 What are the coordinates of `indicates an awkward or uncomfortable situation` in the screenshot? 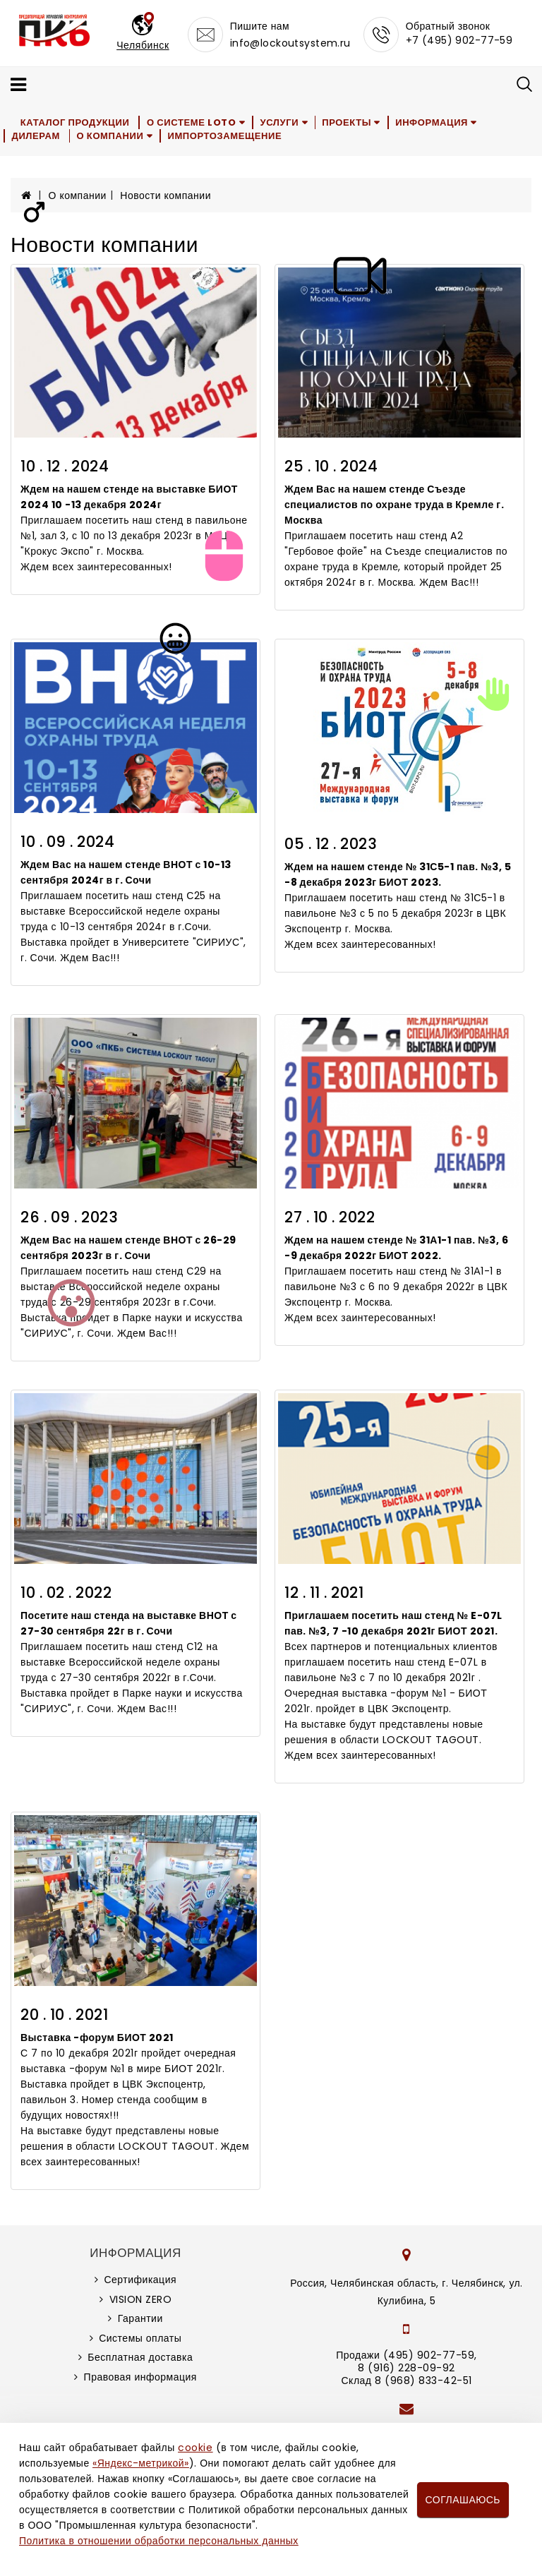 It's located at (175, 638).